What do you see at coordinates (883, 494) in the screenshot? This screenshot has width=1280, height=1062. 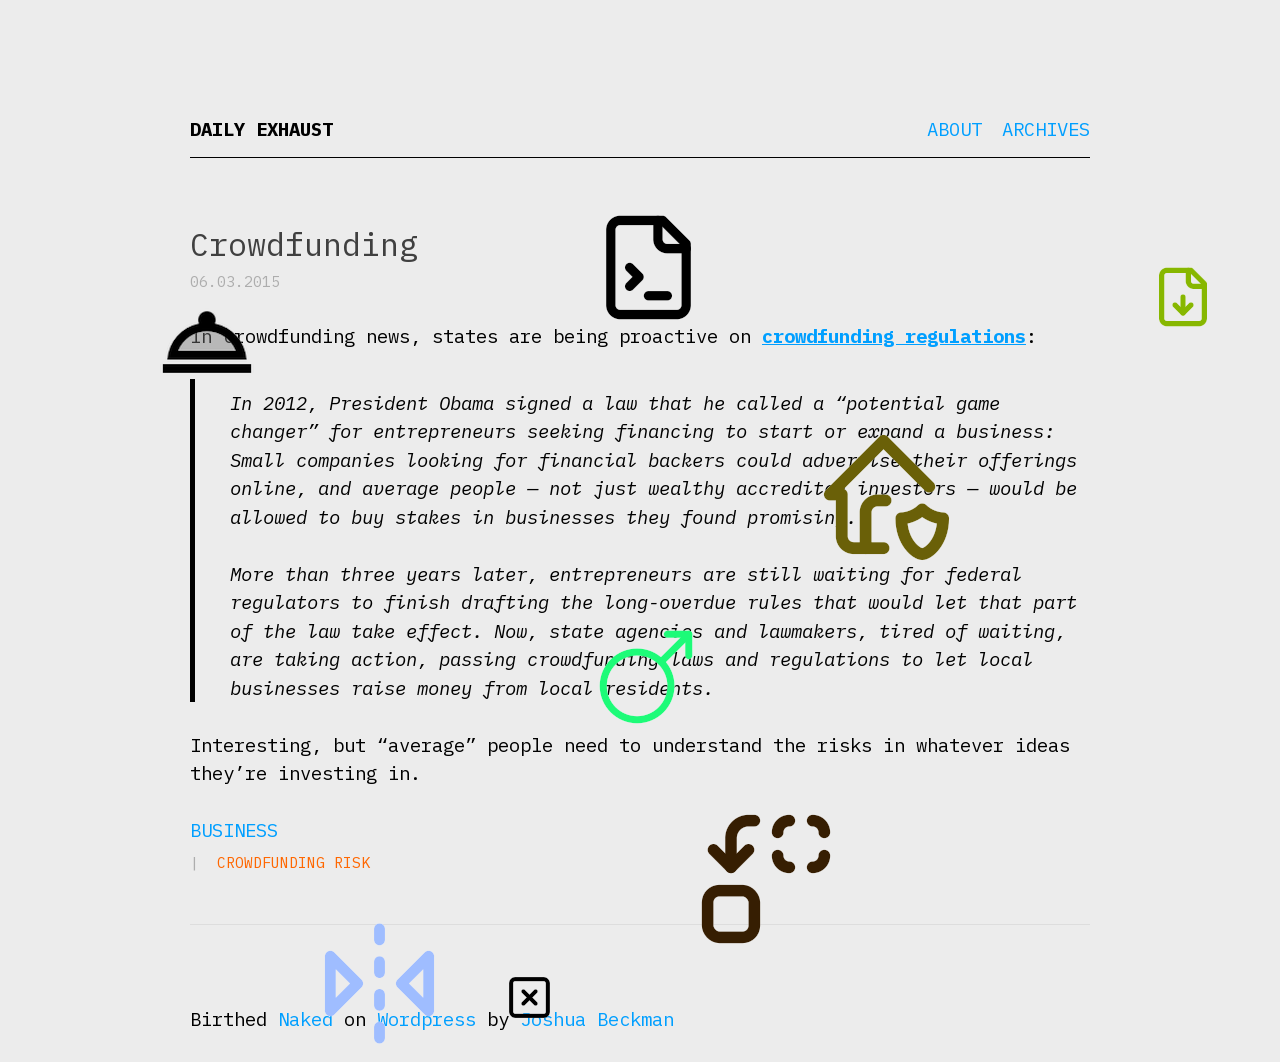 I see `home security settings` at bounding box center [883, 494].